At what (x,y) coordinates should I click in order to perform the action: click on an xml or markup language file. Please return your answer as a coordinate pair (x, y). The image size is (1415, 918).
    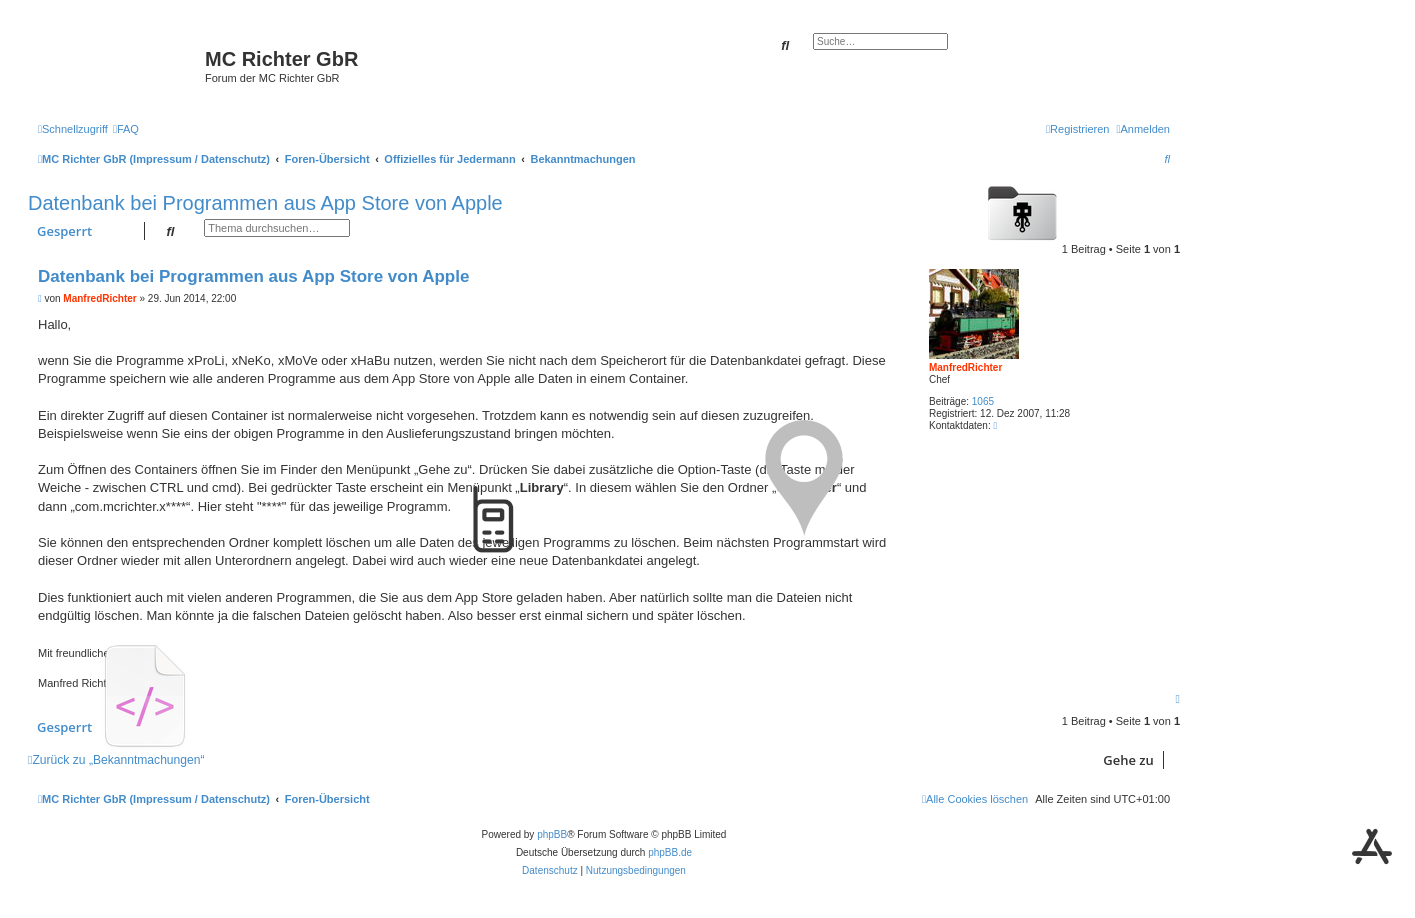
    Looking at the image, I should click on (145, 696).